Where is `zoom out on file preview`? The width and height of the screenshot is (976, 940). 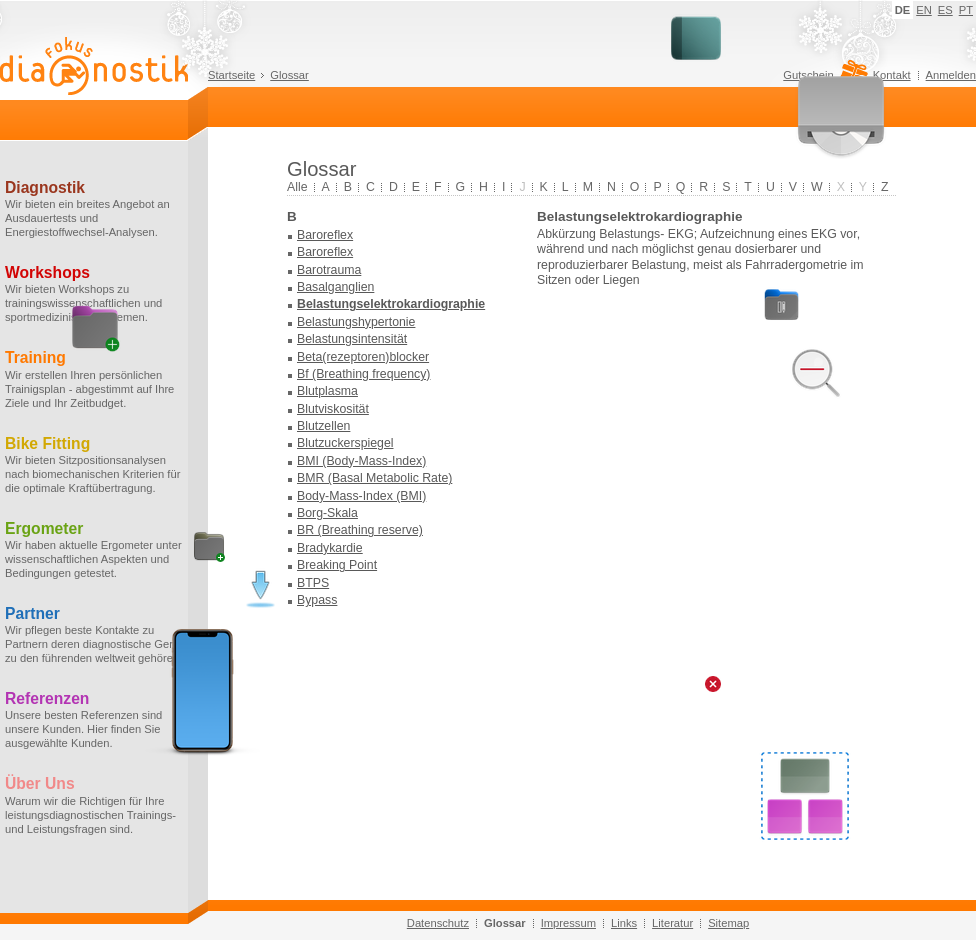 zoom out on file preview is located at coordinates (815, 372).